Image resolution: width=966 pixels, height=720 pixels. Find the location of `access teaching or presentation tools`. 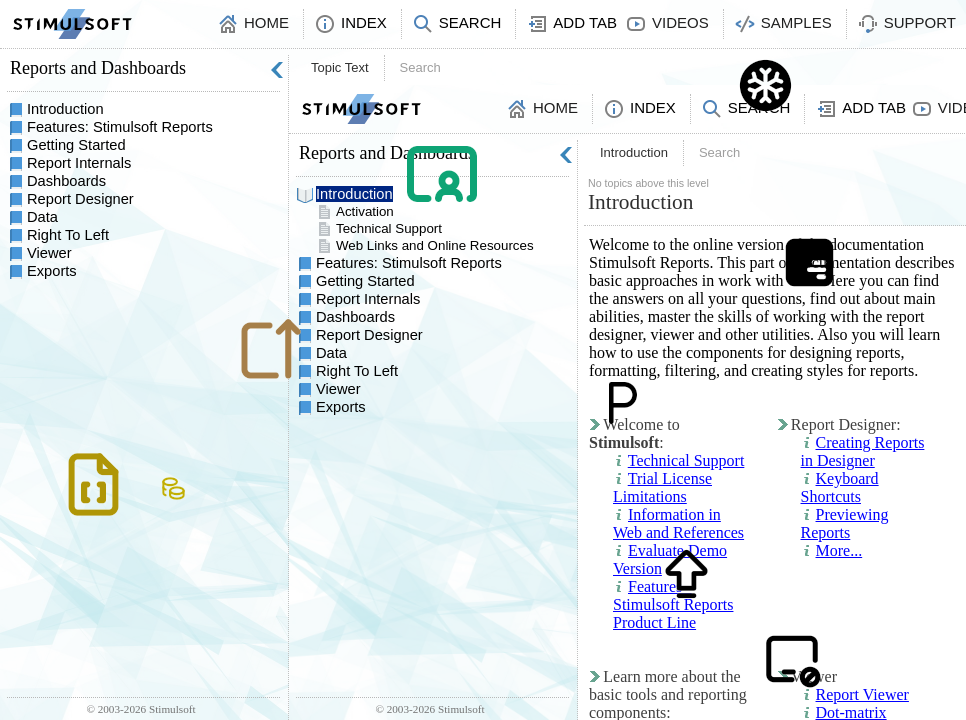

access teaching or presentation tools is located at coordinates (442, 174).